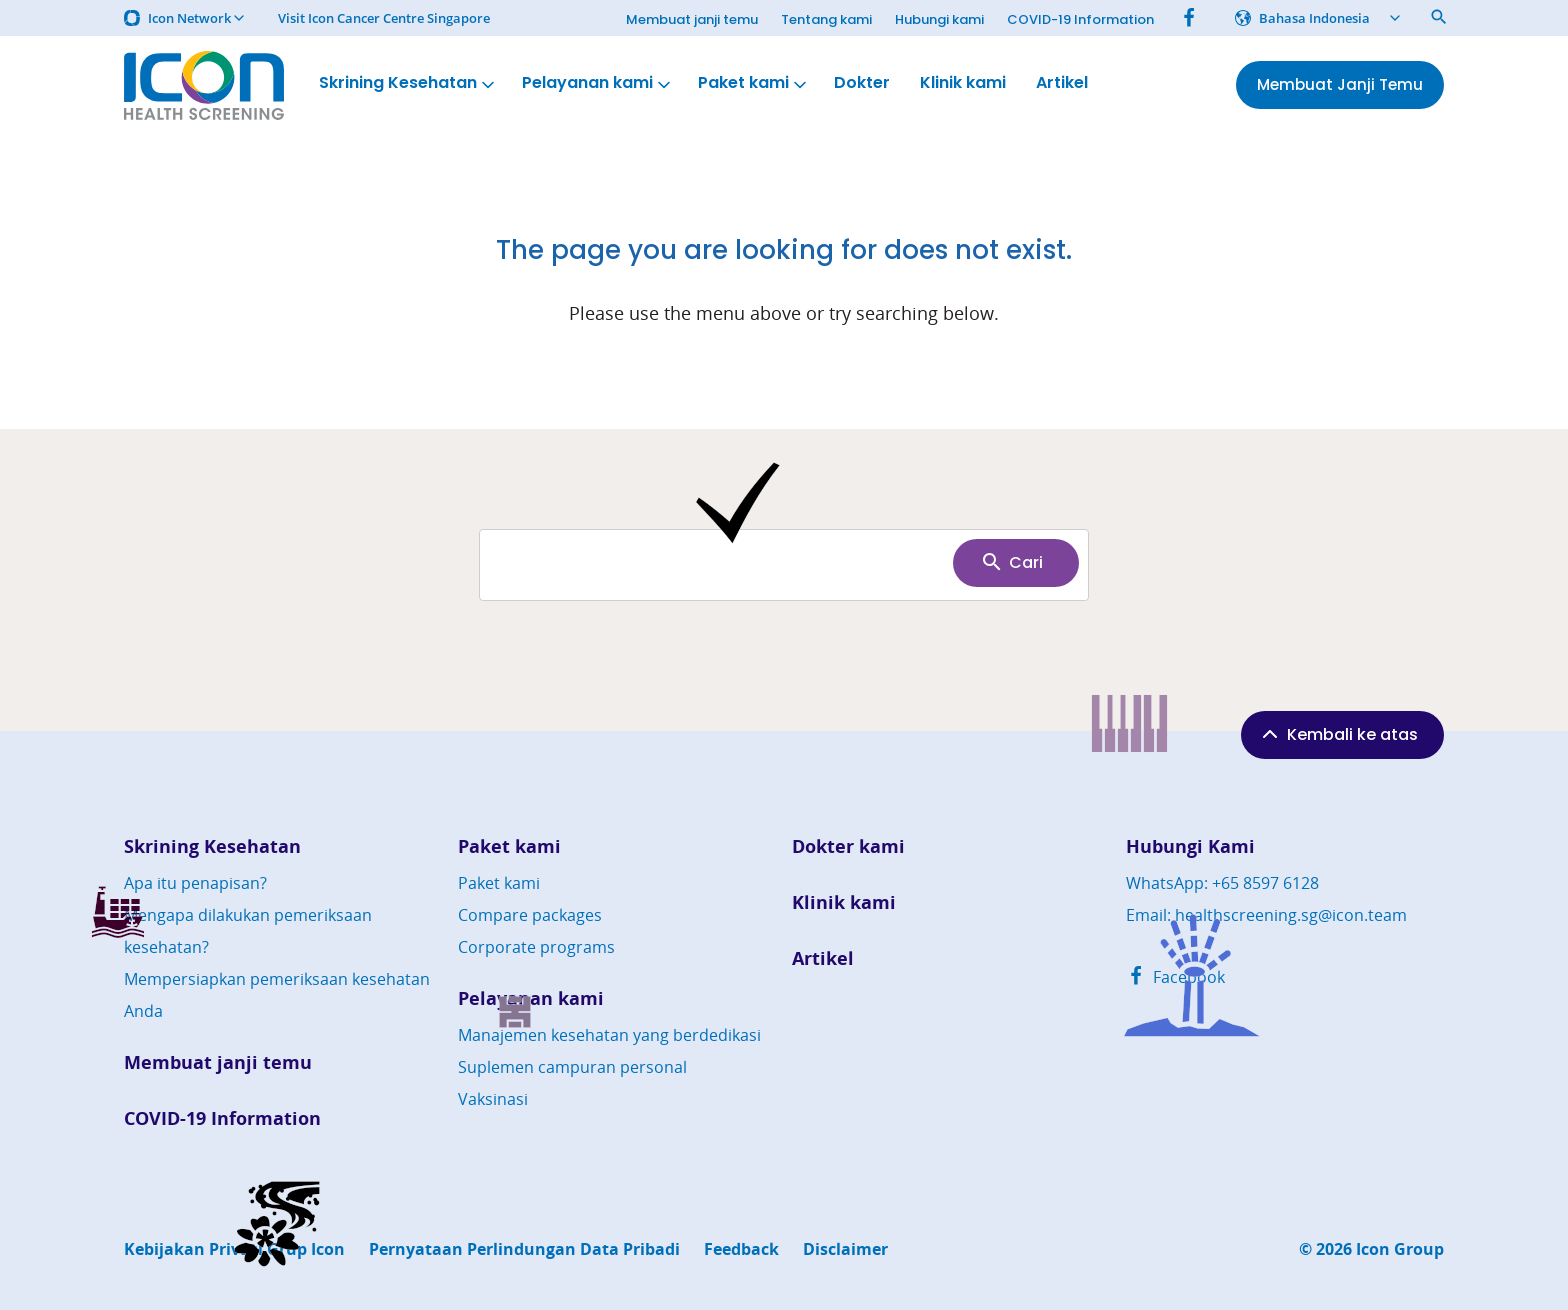  Describe the element at coordinates (118, 912) in the screenshot. I see `view shipping or freight status` at that location.